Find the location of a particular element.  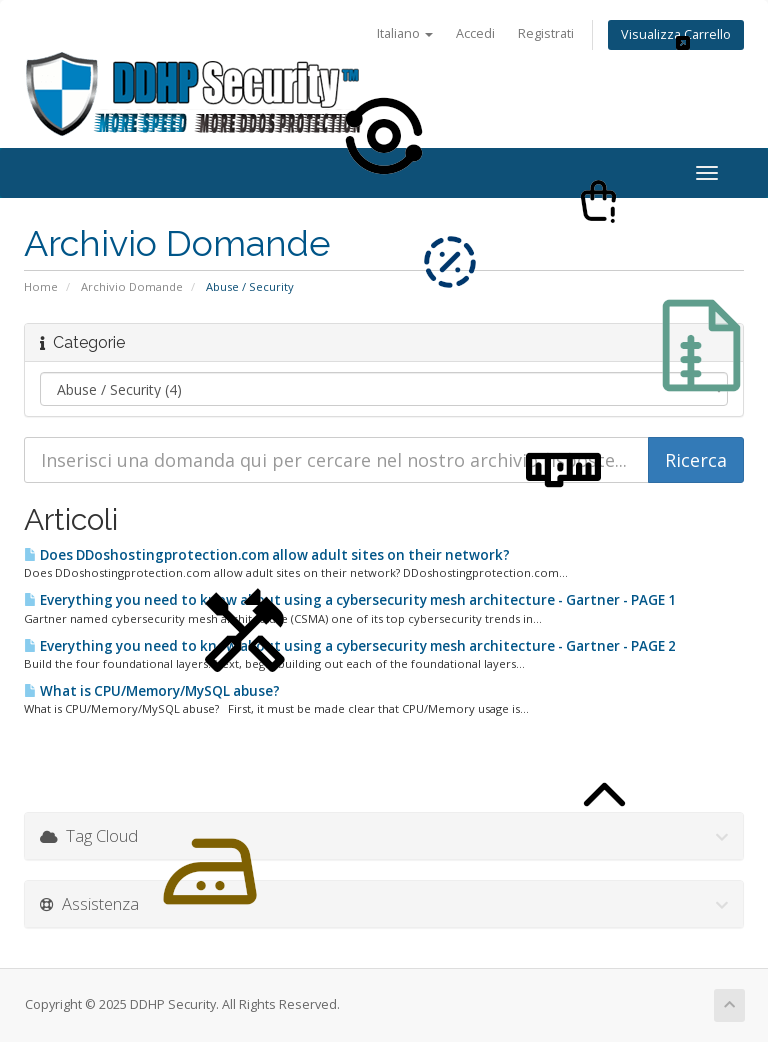

access compressed or archived files is located at coordinates (701, 345).